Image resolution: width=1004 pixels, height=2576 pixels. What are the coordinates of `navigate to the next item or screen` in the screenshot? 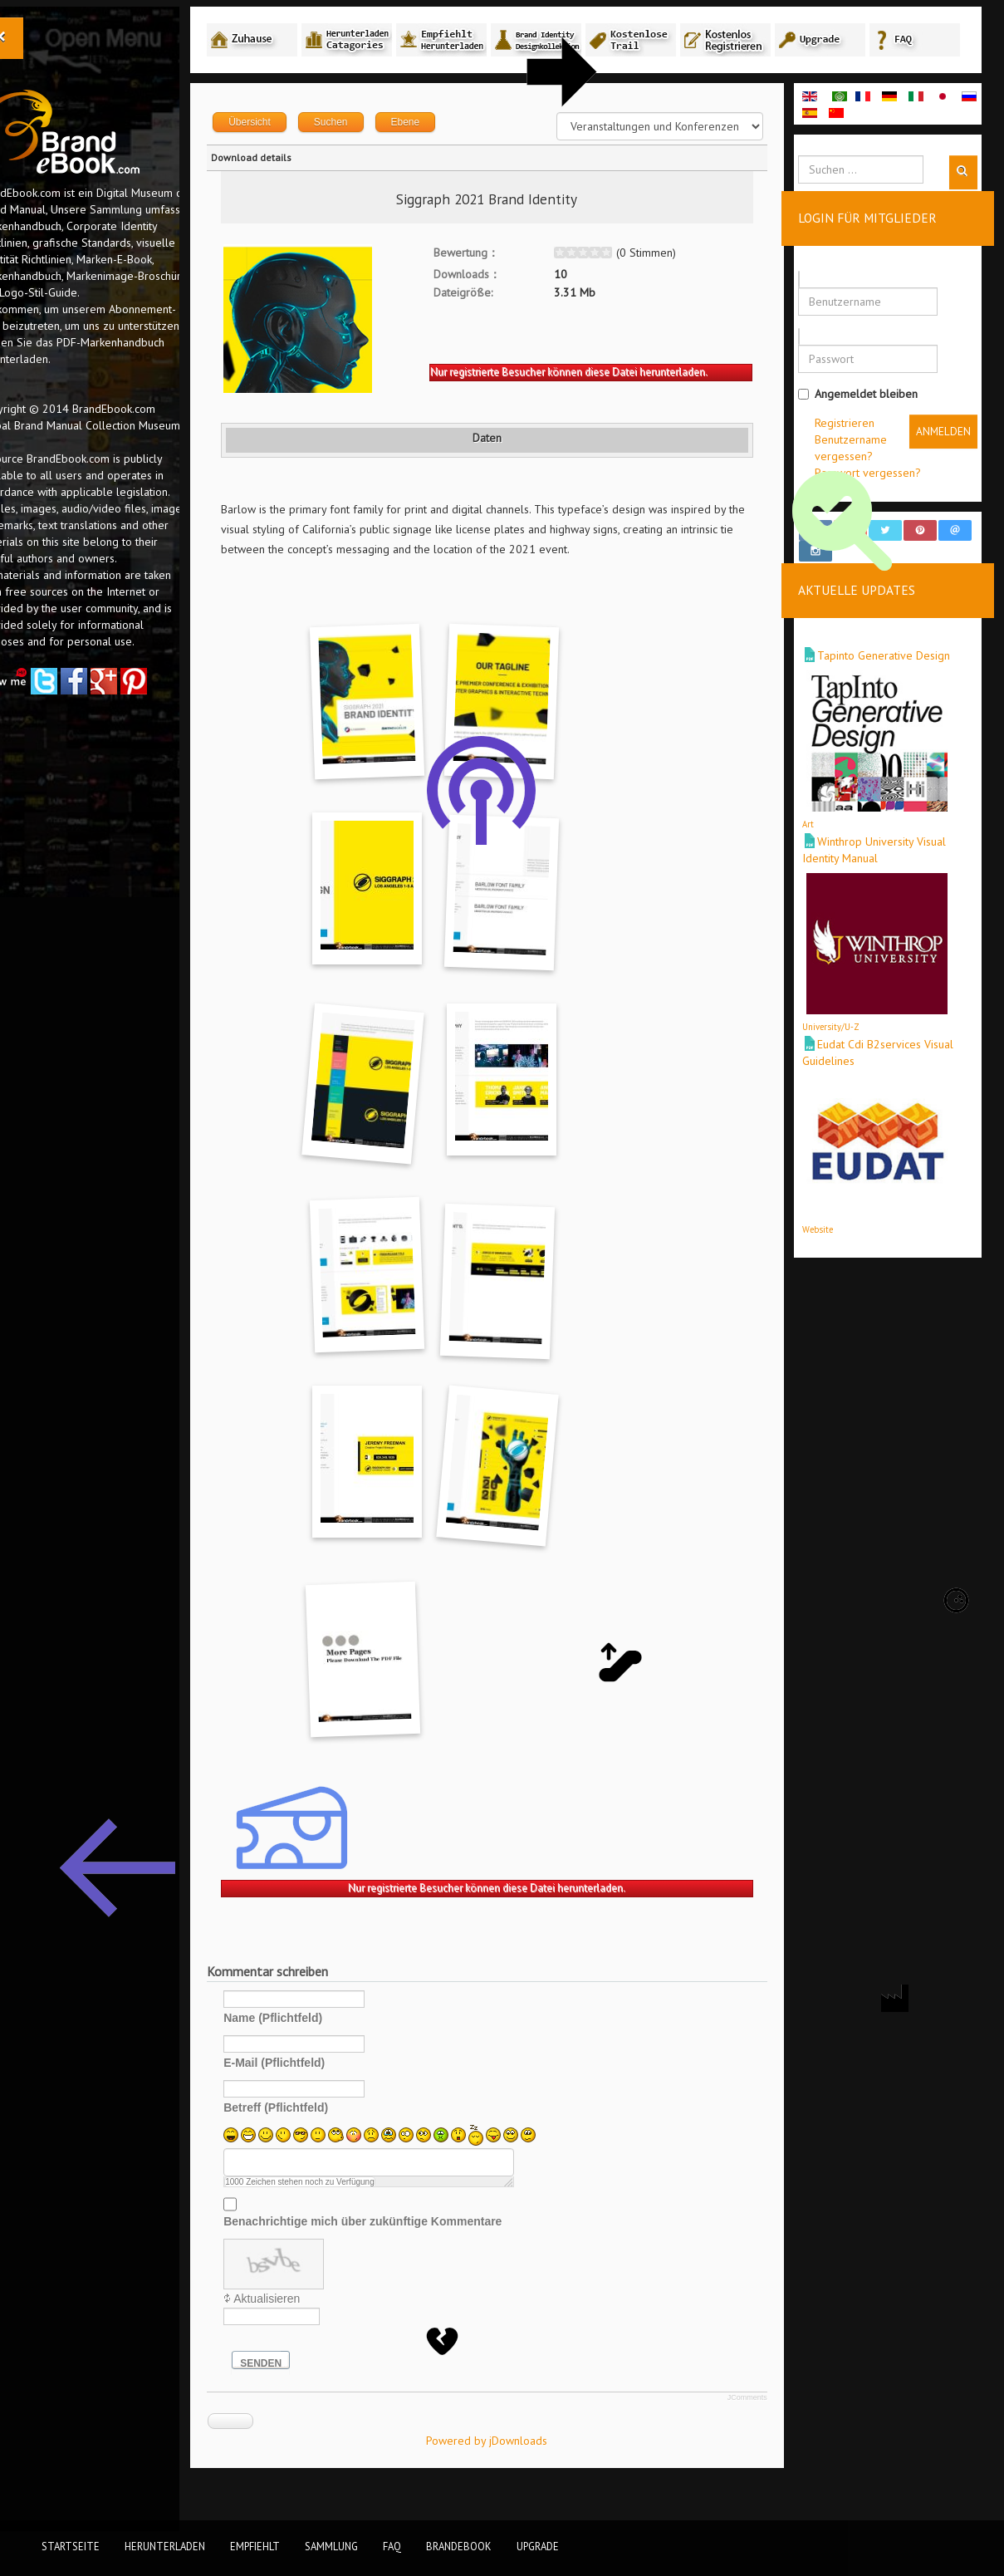 It's located at (561, 71).